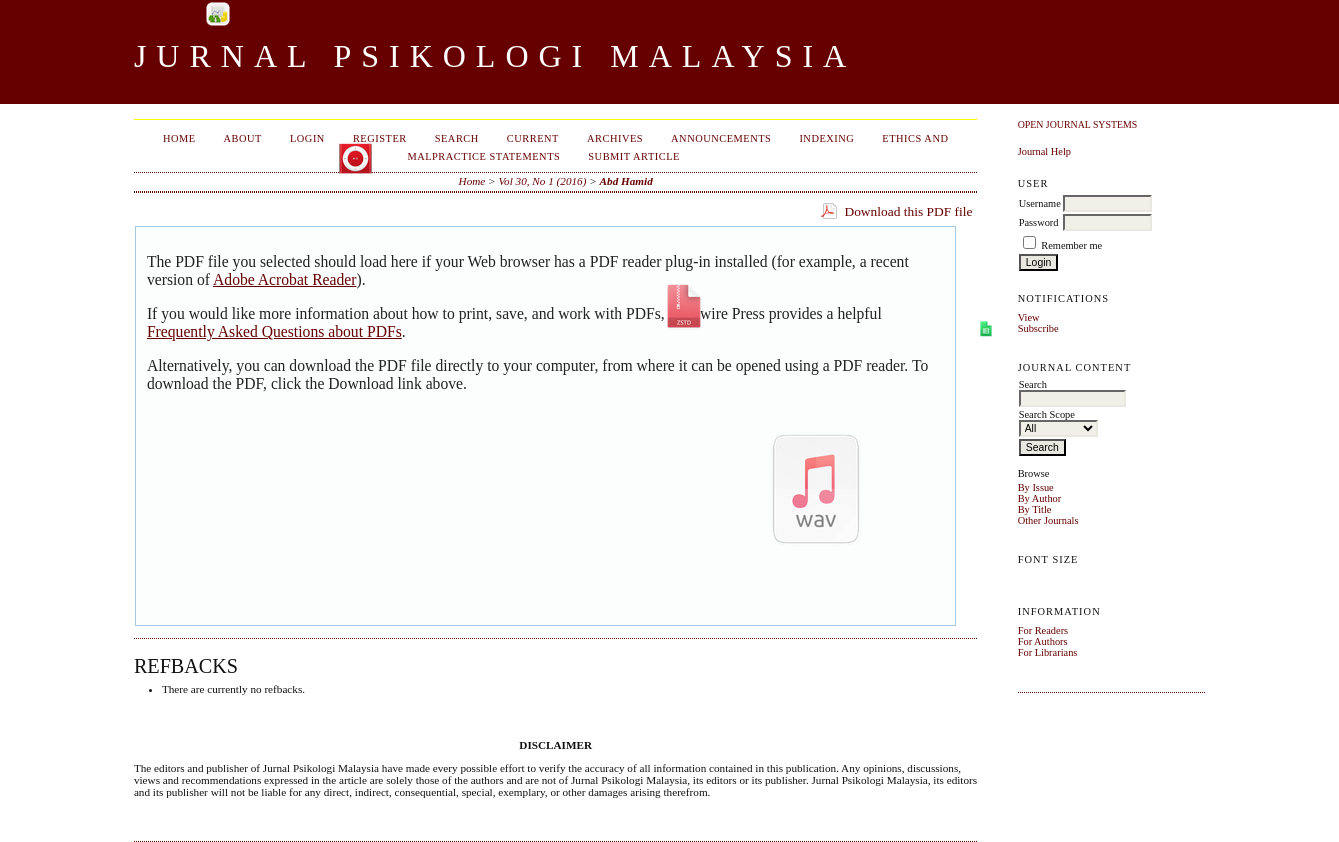  Describe the element at coordinates (355, 158) in the screenshot. I see `indicates a connected iPod shuffle device` at that location.